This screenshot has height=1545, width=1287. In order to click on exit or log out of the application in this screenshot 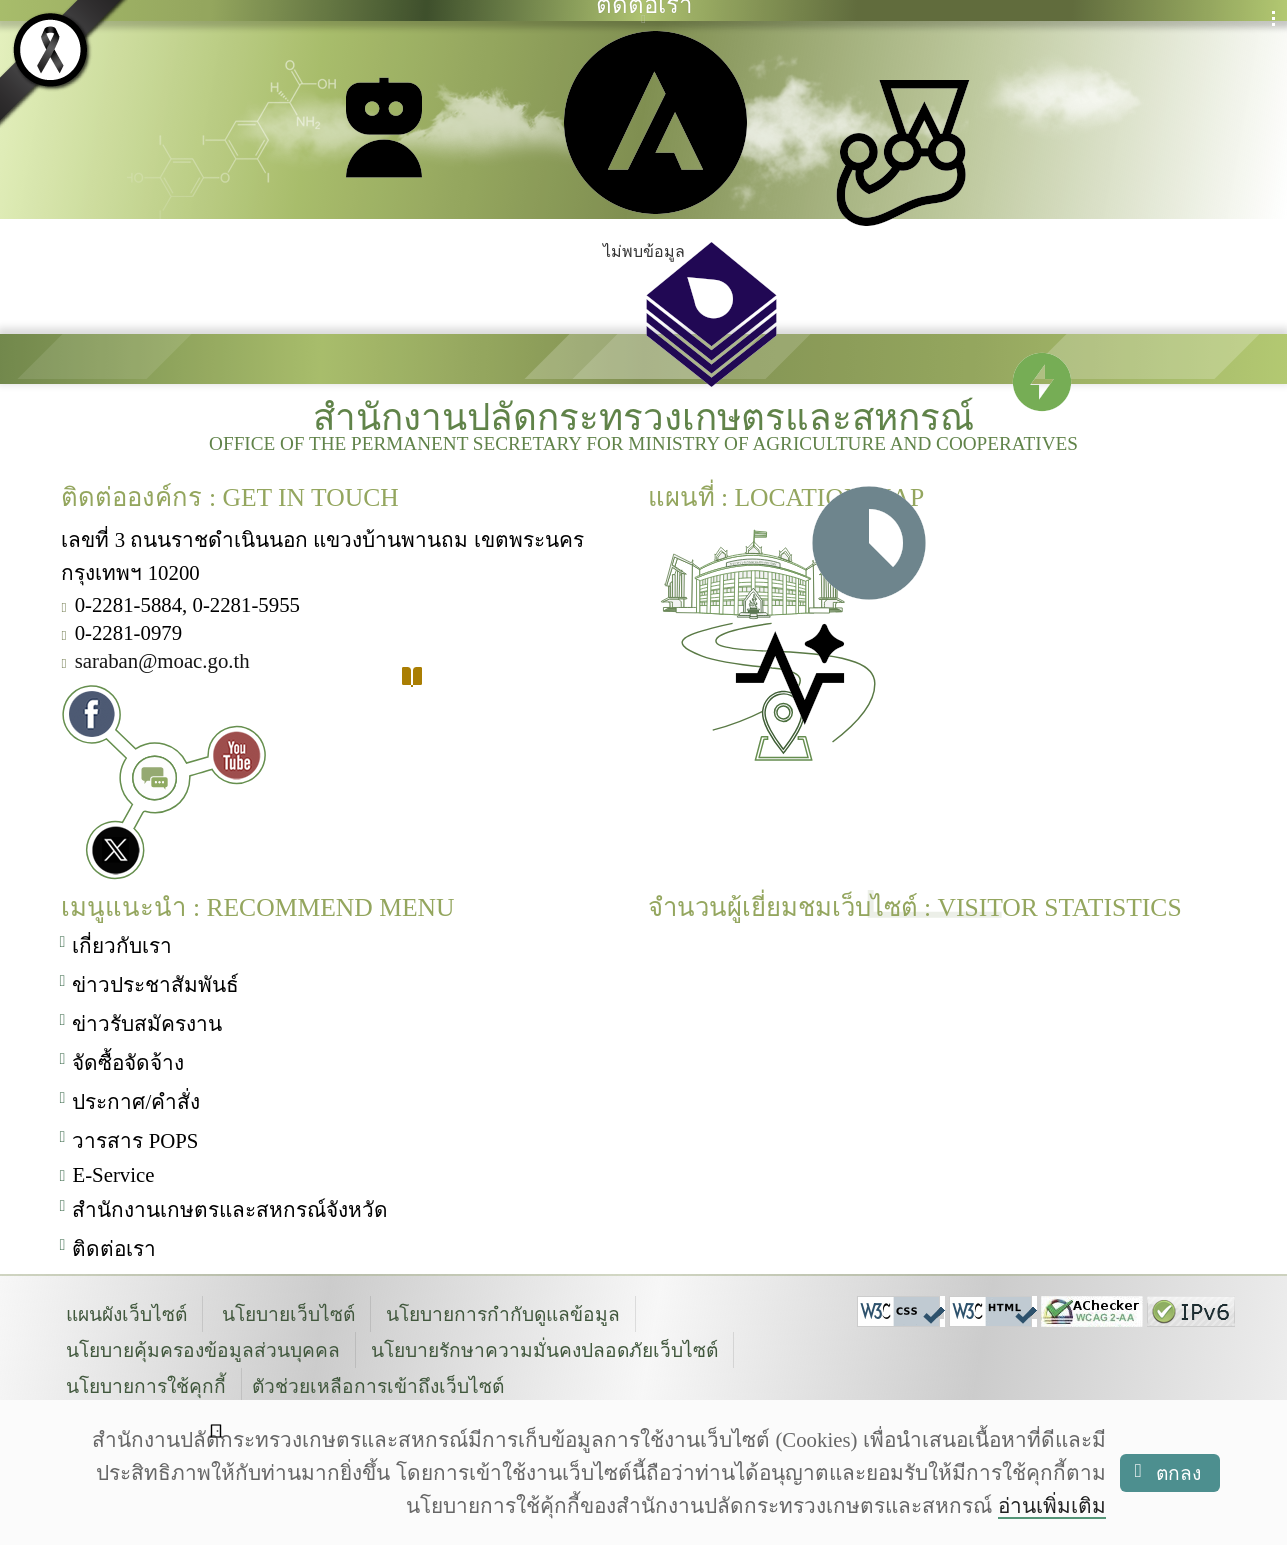, I will do `click(216, 1431)`.